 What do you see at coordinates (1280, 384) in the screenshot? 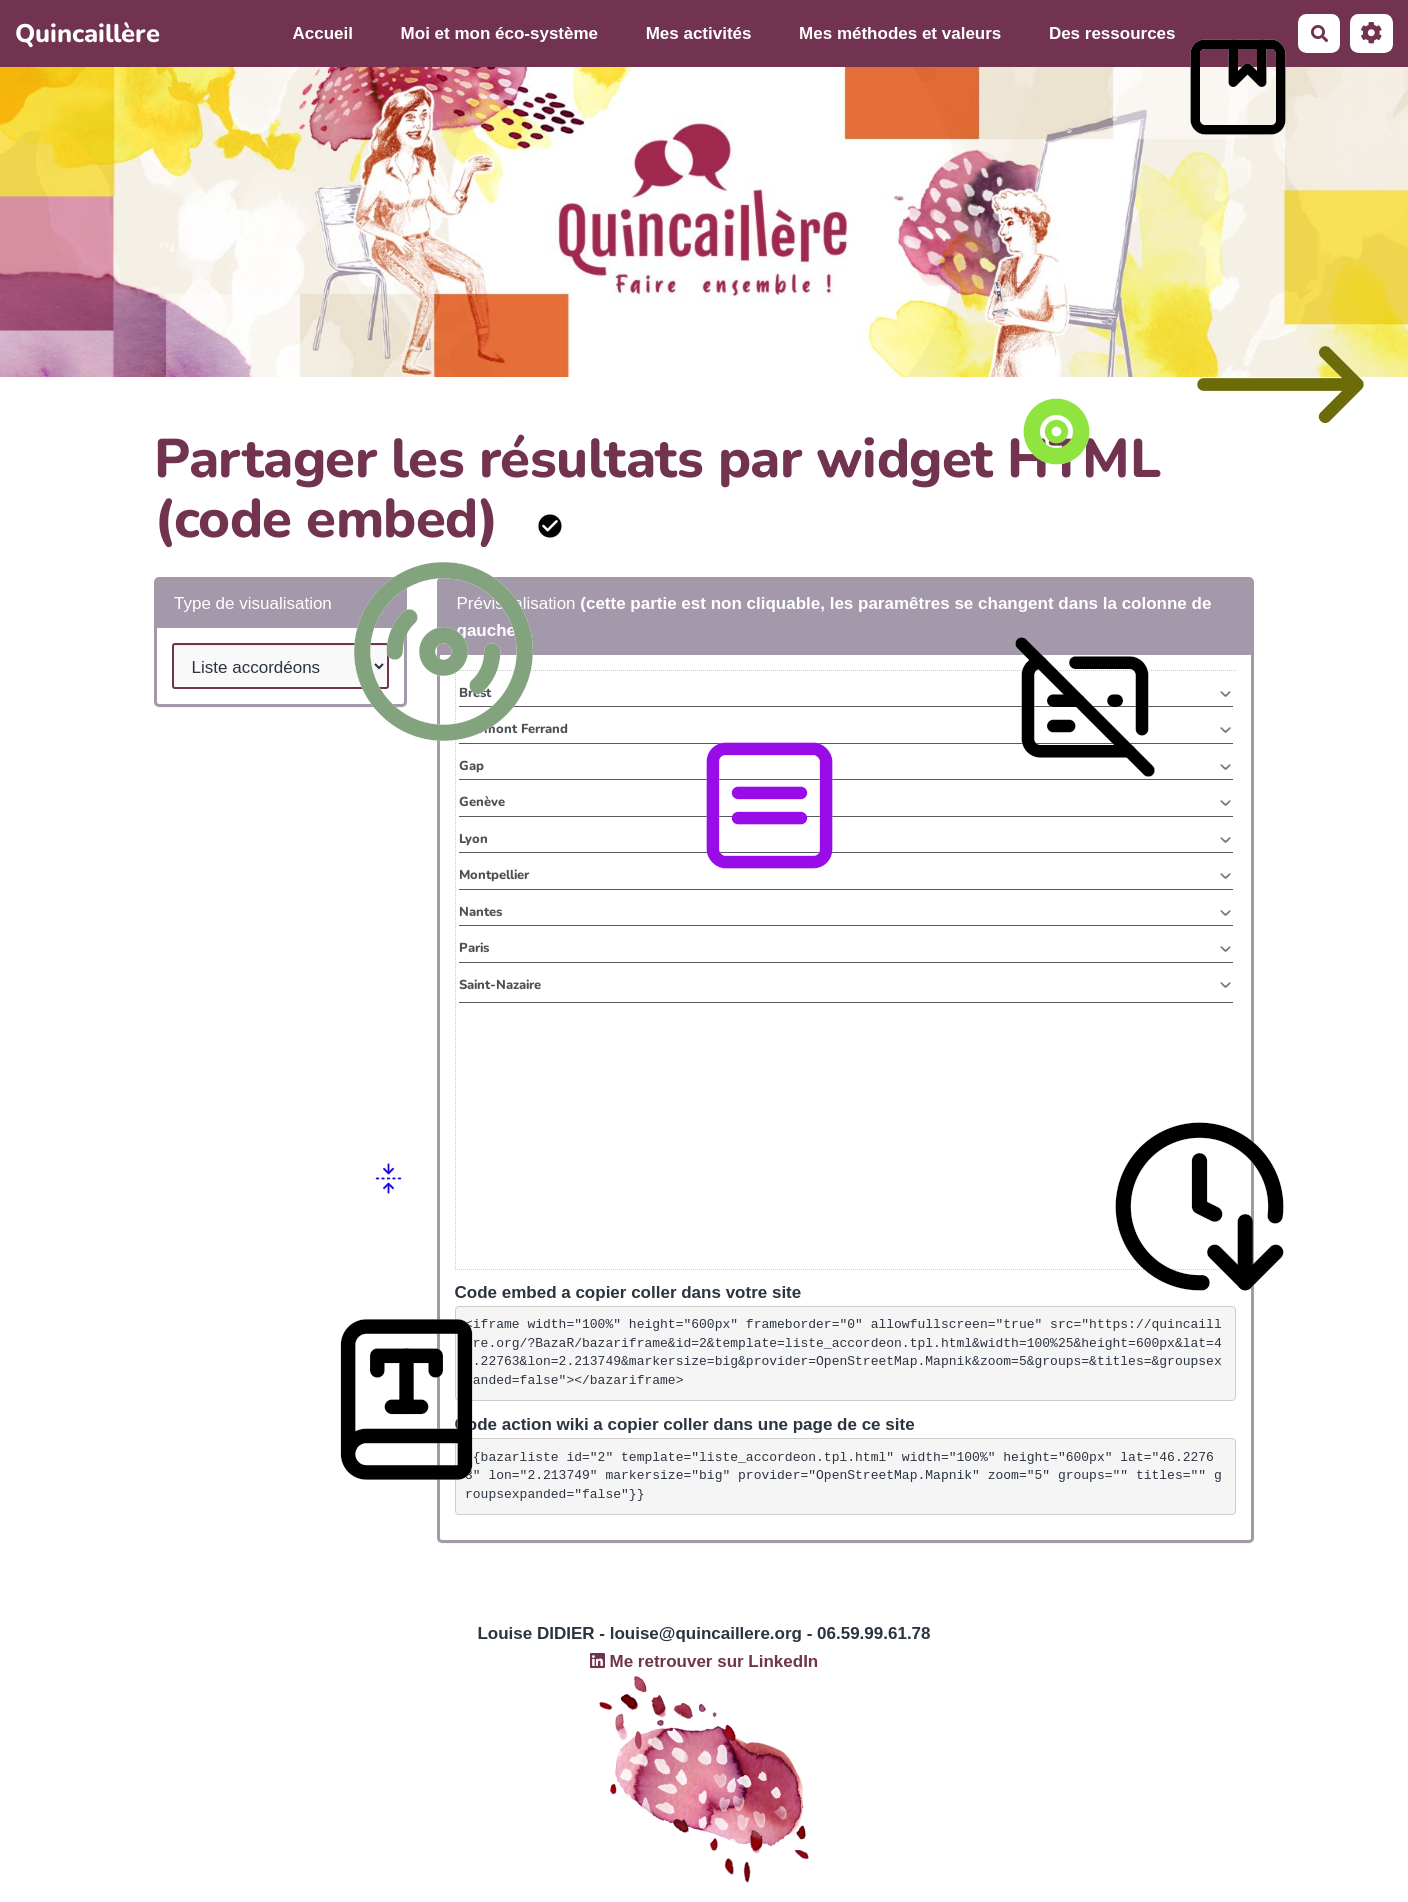
I see `proceed to the next step` at bounding box center [1280, 384].